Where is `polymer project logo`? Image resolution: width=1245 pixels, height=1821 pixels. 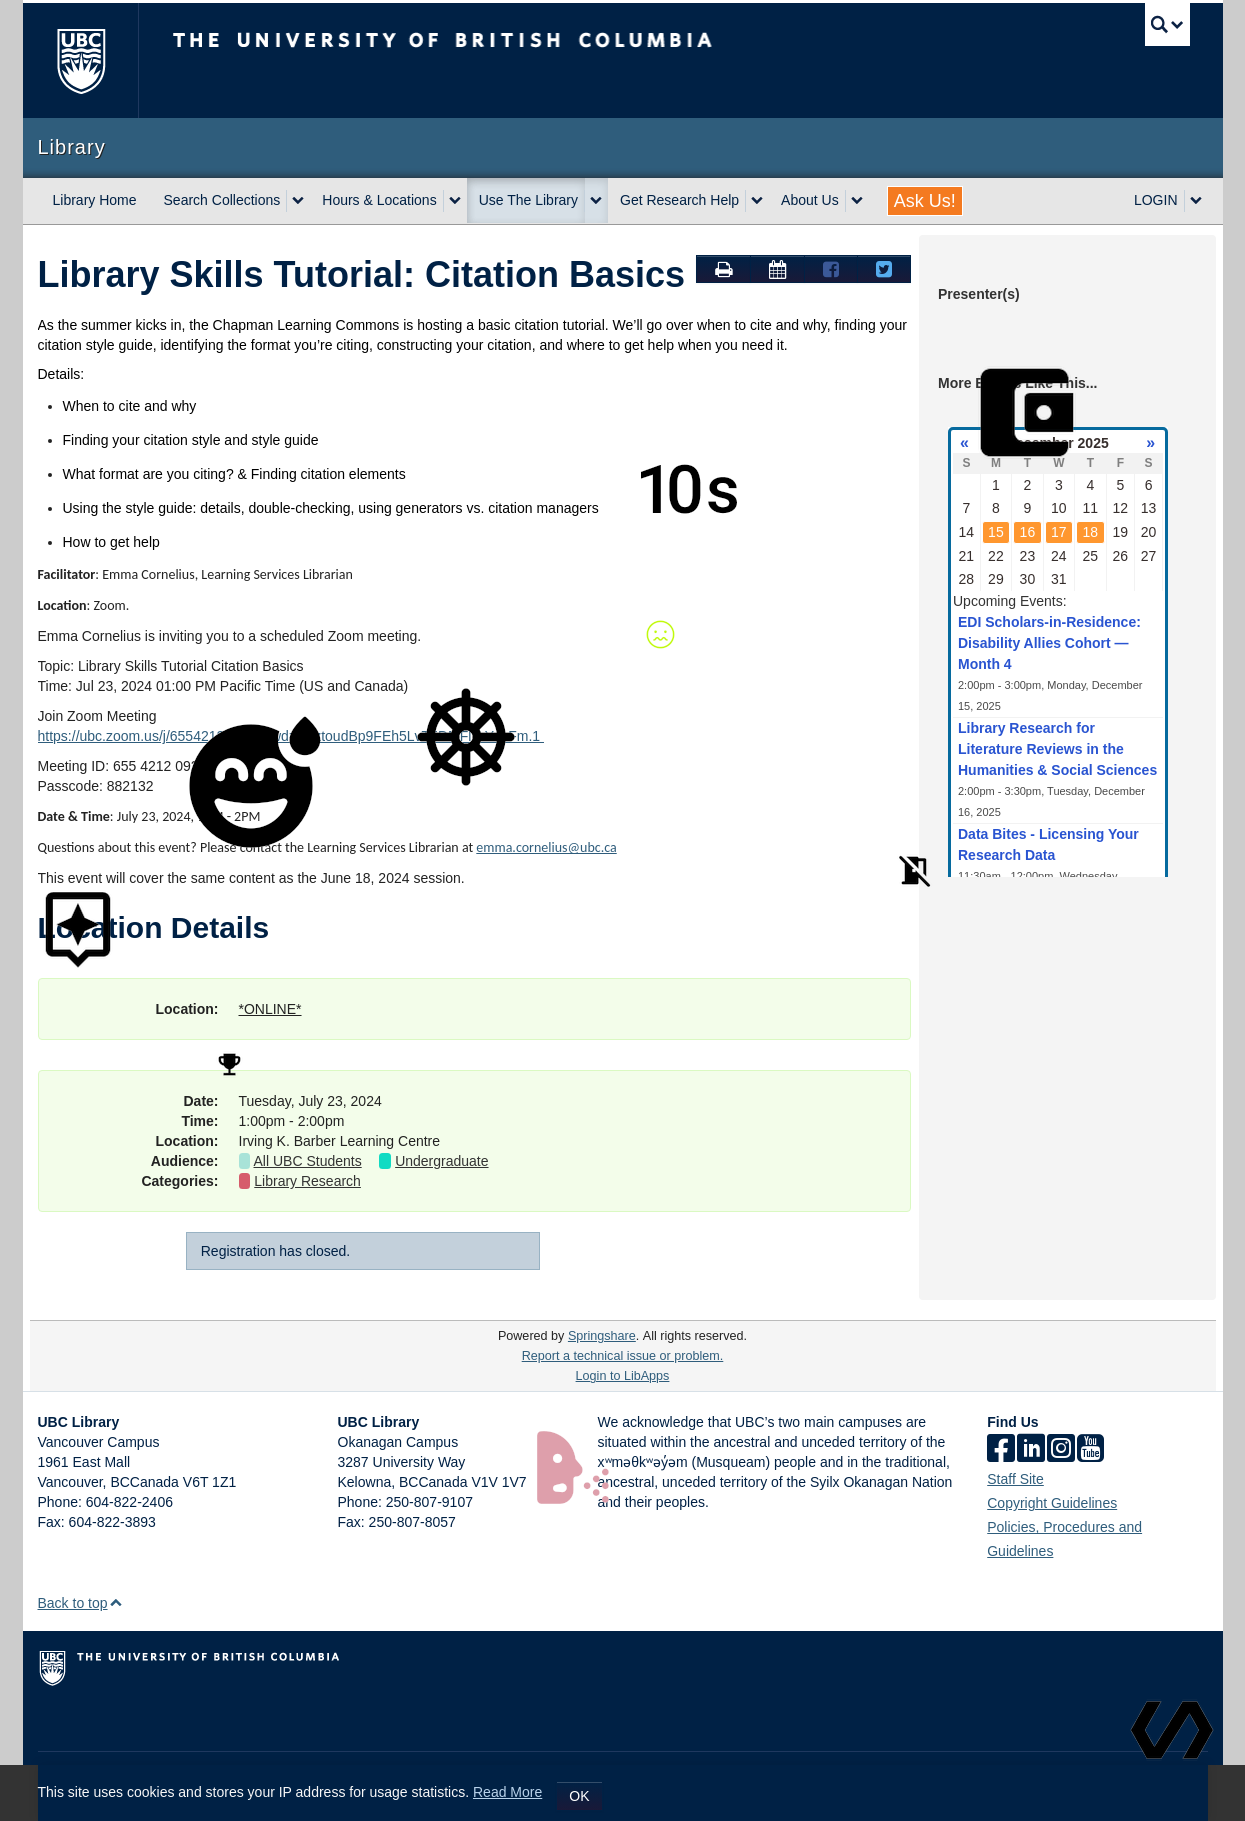
polymer project logo is located at coordinates (1172, 1730).